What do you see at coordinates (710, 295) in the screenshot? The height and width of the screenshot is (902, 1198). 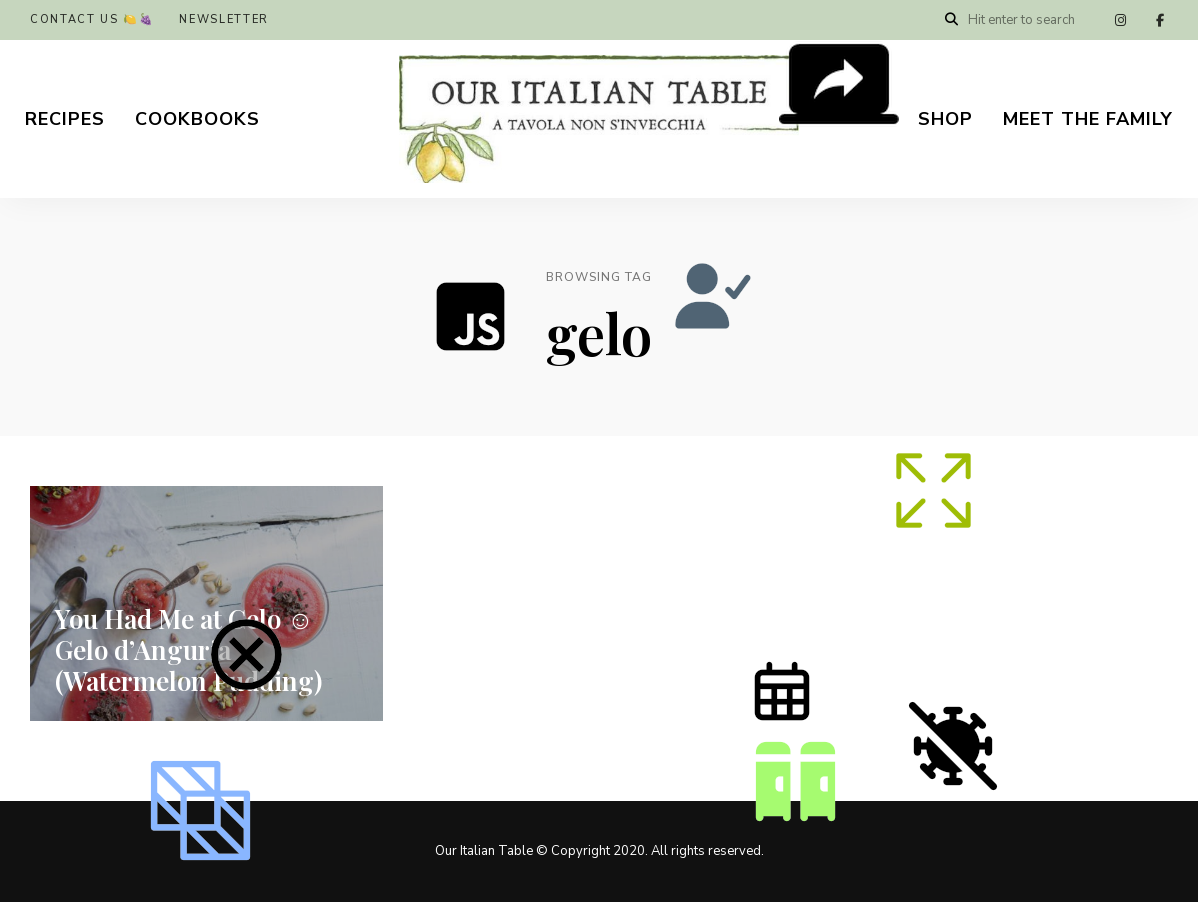 I see `user verified or account confirmed` at bounding box center [710, 295].